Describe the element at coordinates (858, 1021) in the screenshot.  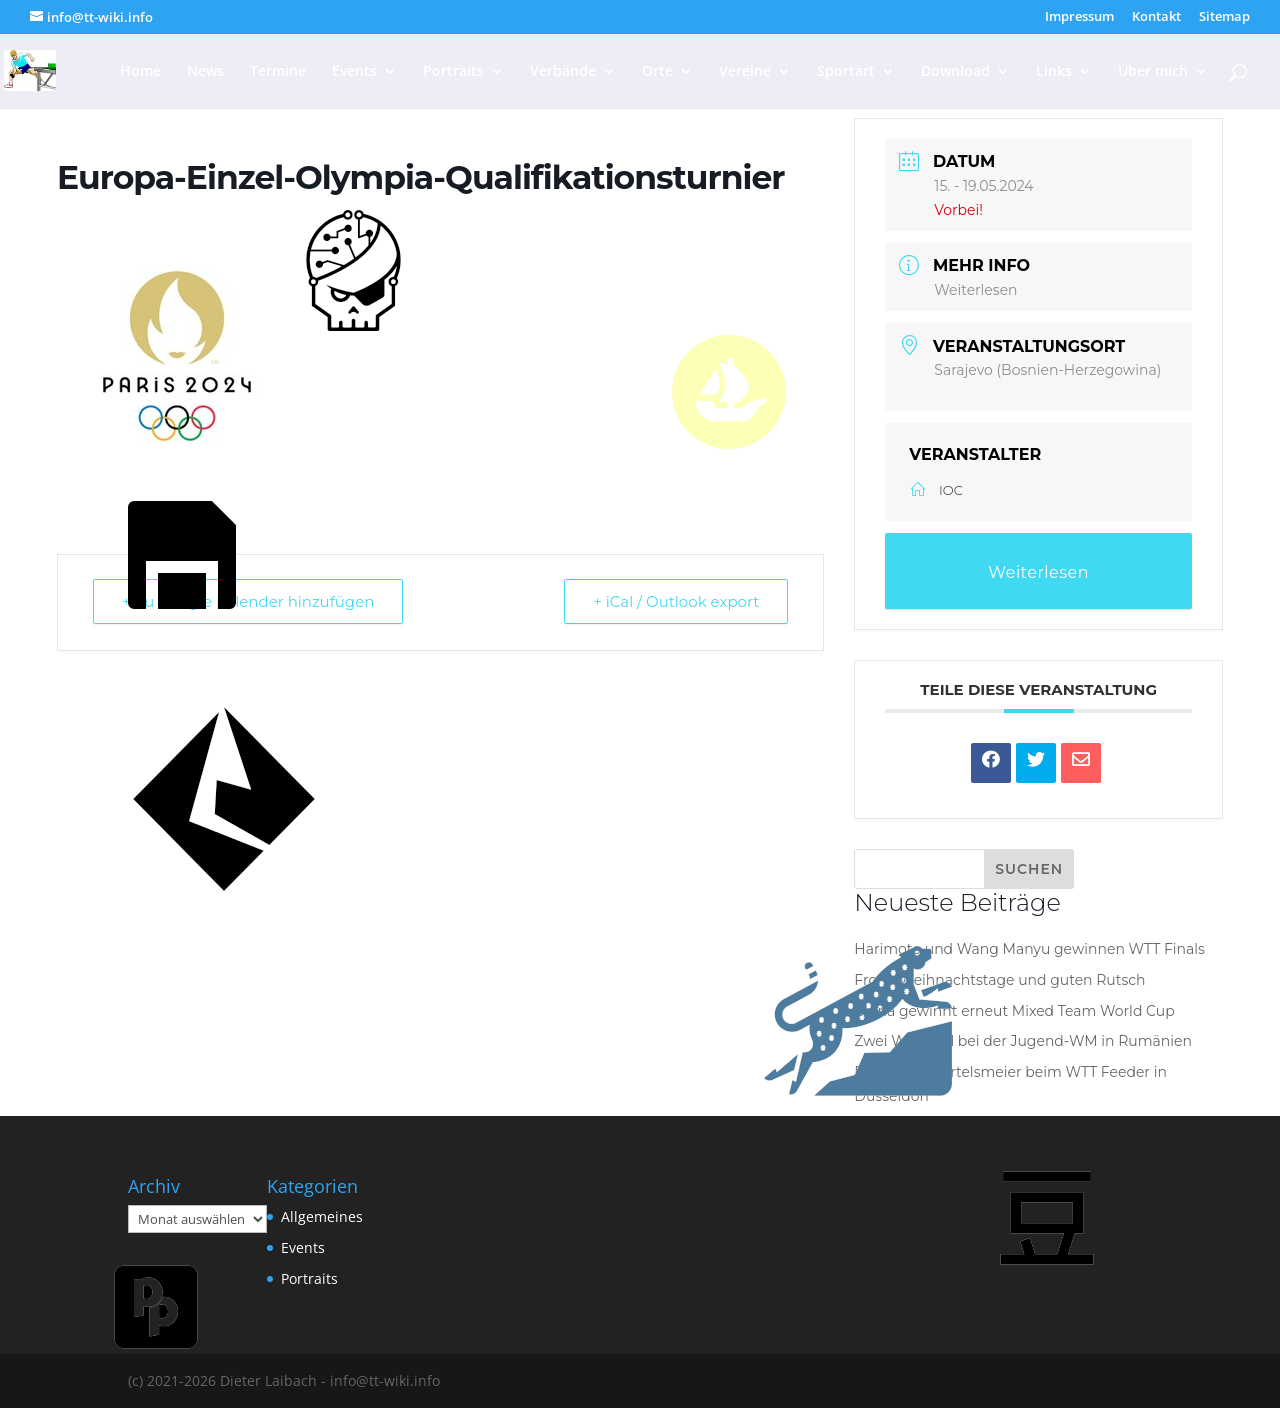
I see `navigate to RocksDB documentation or resources` at that location.